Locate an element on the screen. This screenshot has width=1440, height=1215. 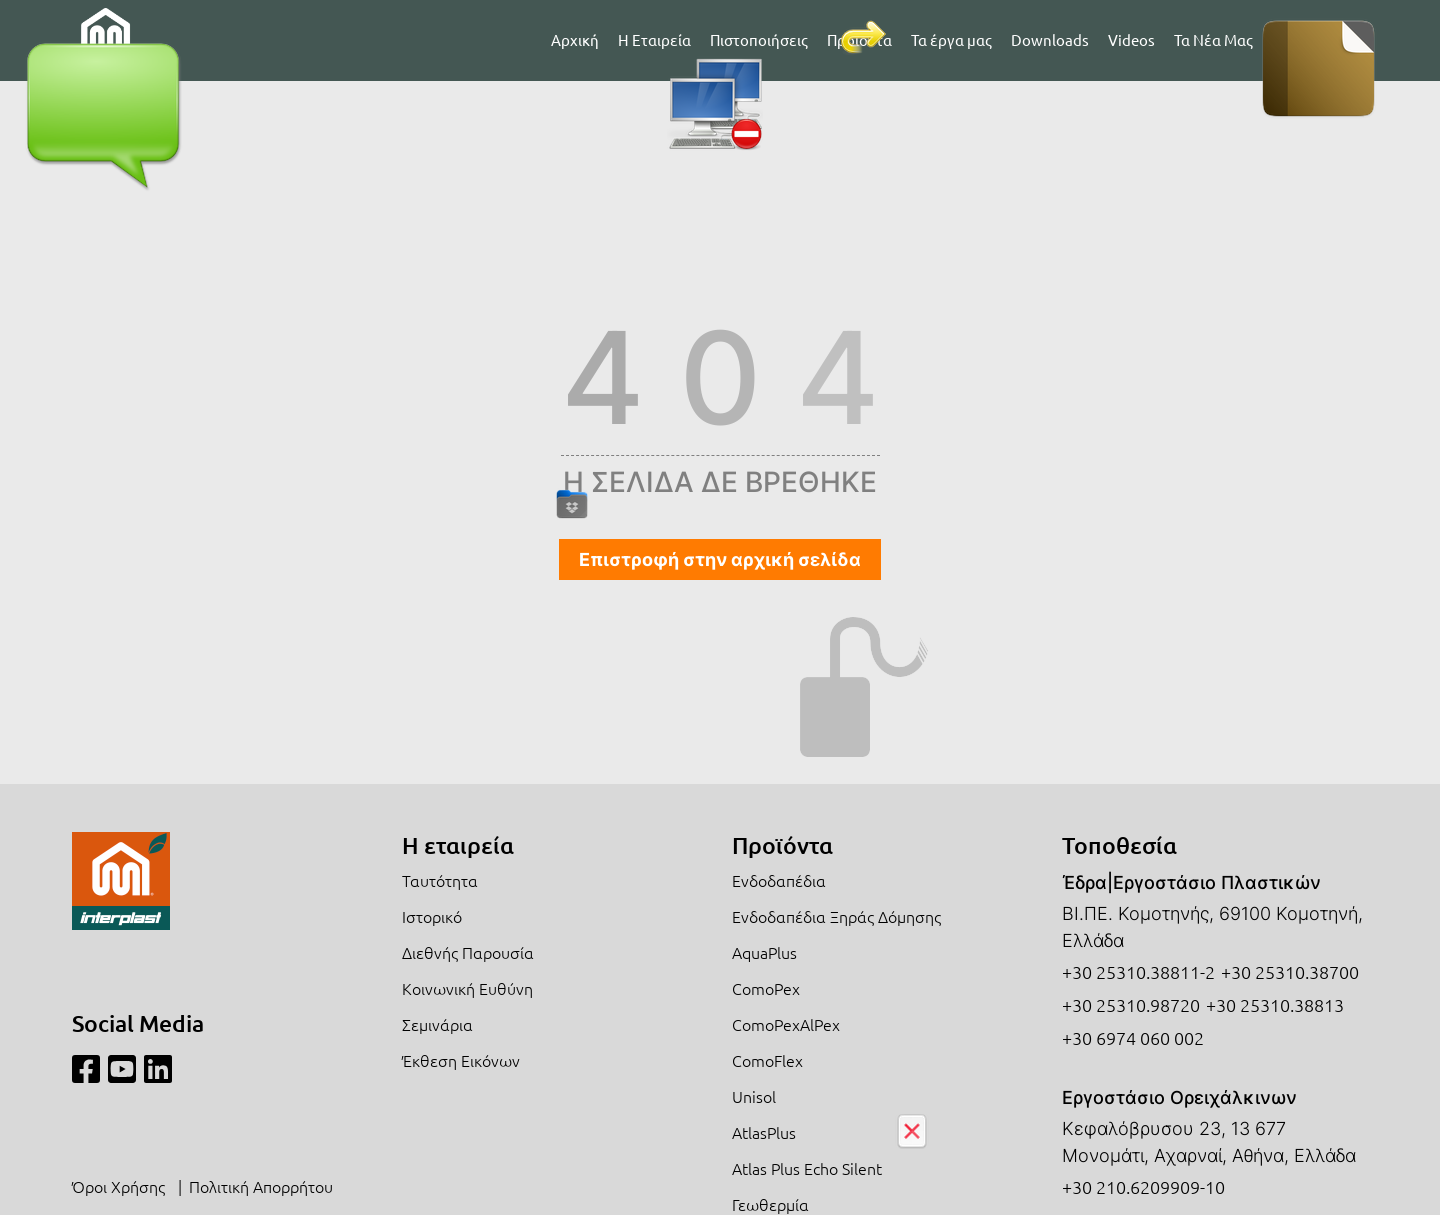
change desktop wallpaper settings is located at coordinates (1318, 64).